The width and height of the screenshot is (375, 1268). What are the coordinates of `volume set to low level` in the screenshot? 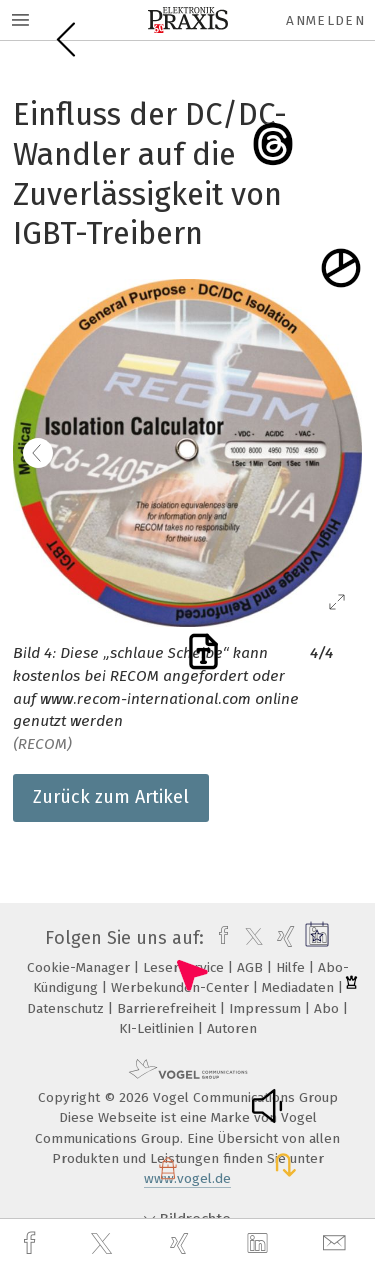 It's located at (269, 1106).